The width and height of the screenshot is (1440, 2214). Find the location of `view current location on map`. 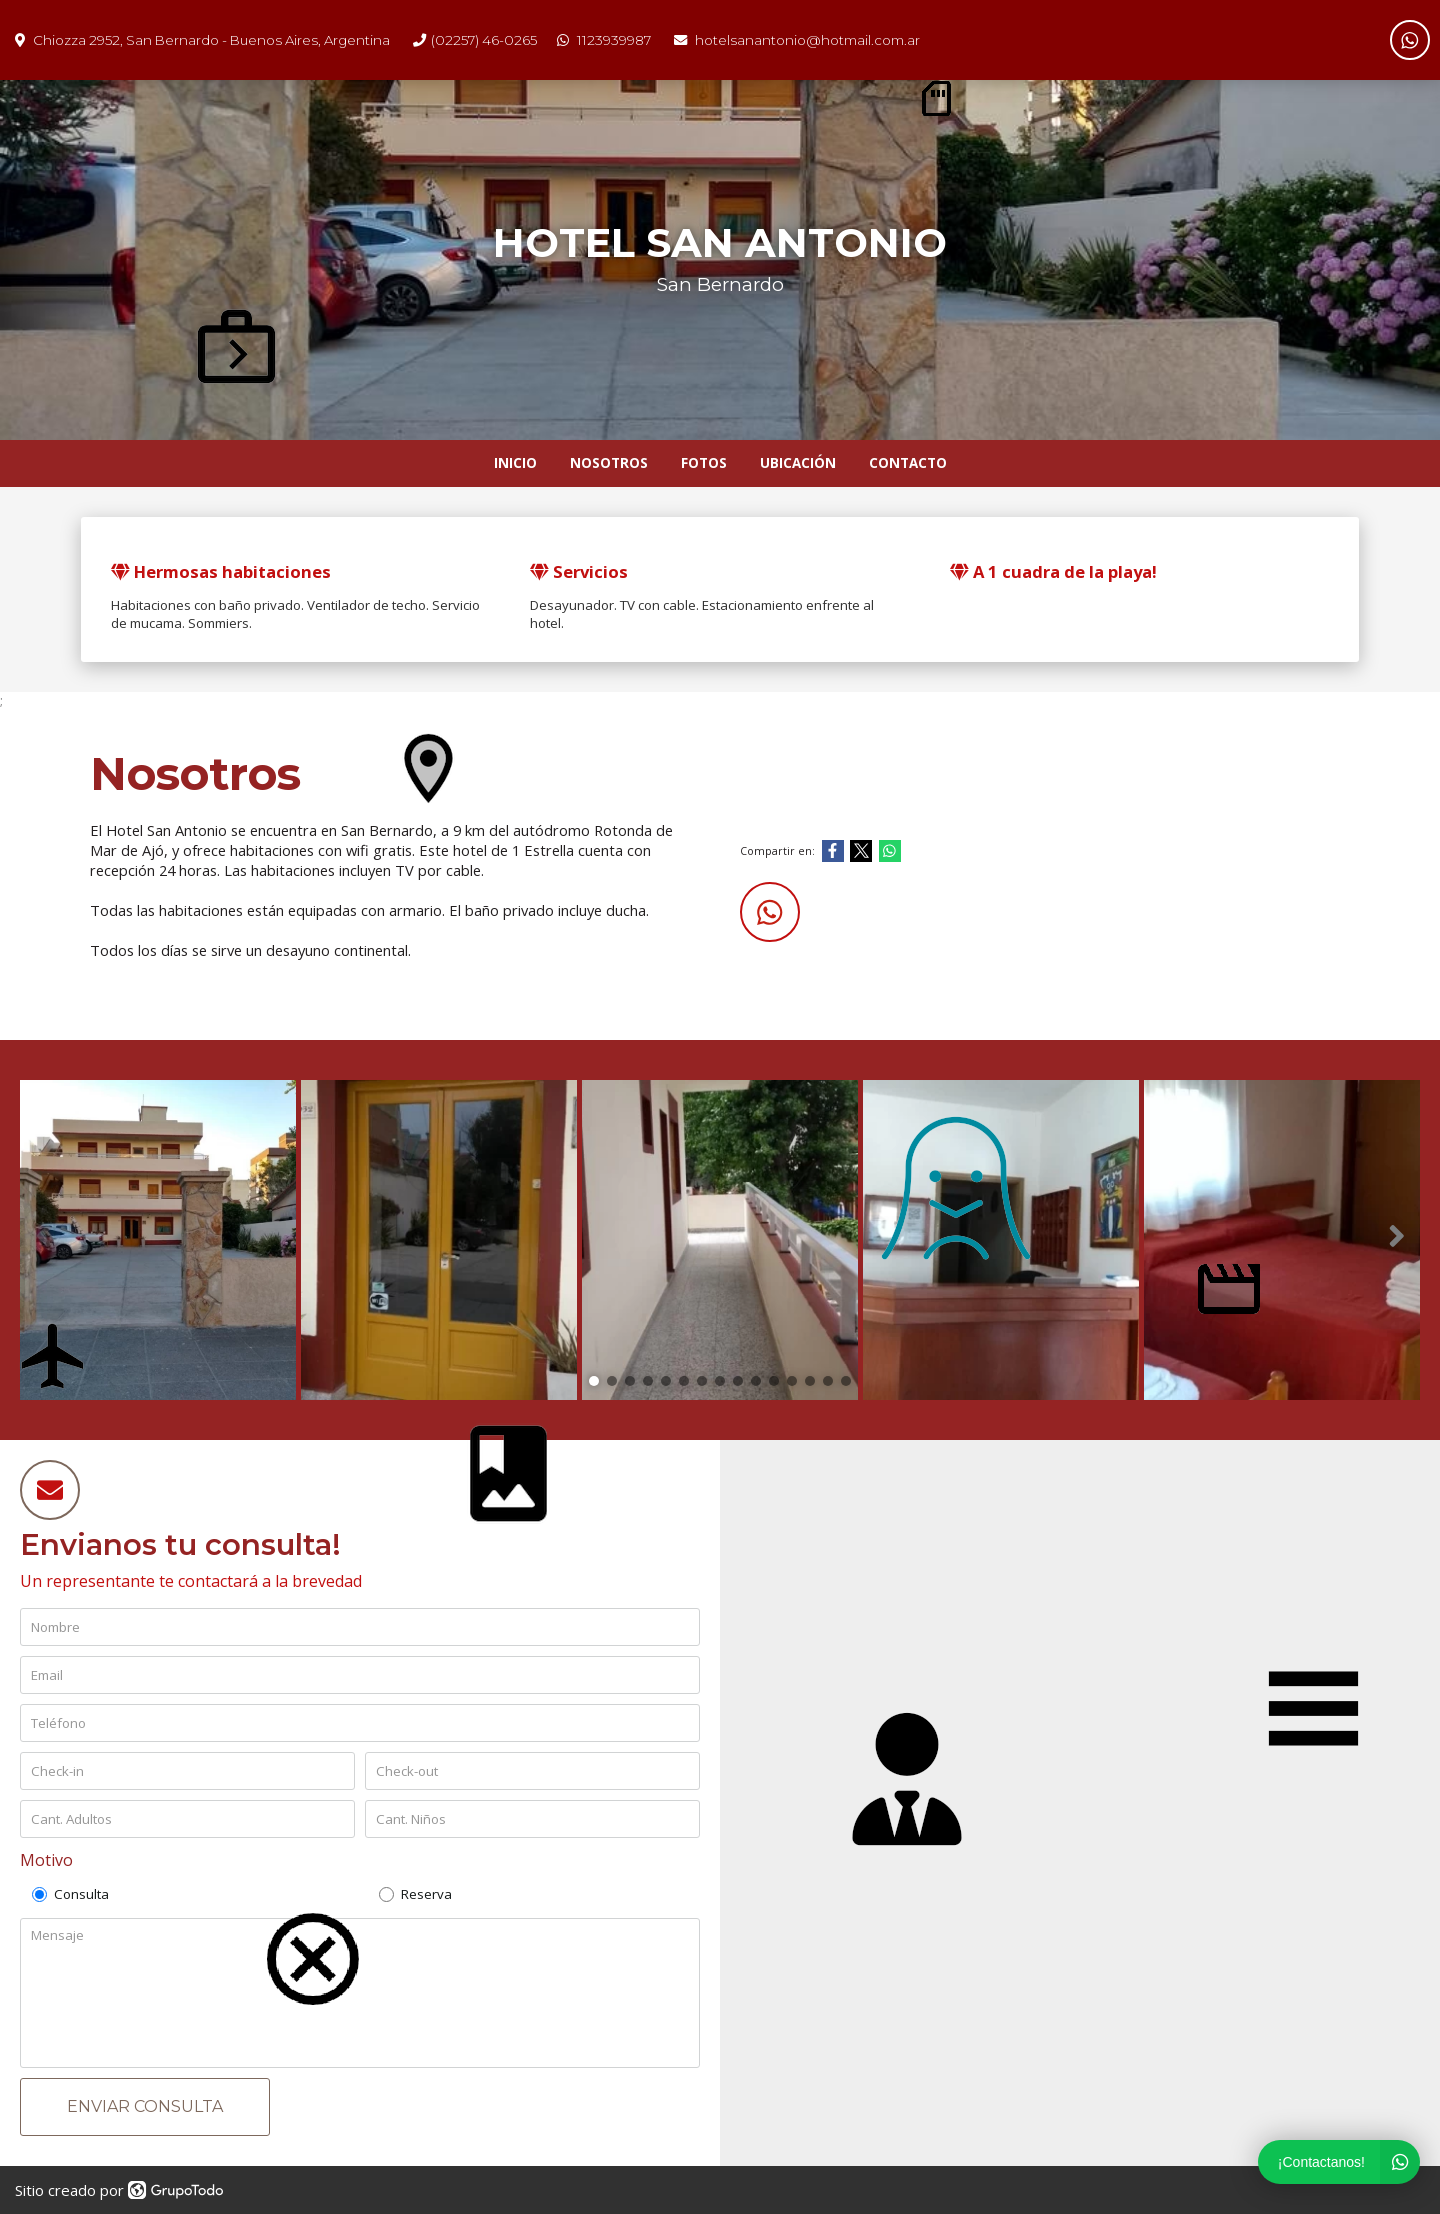

view current location on map is located at coordinates (428, 768).